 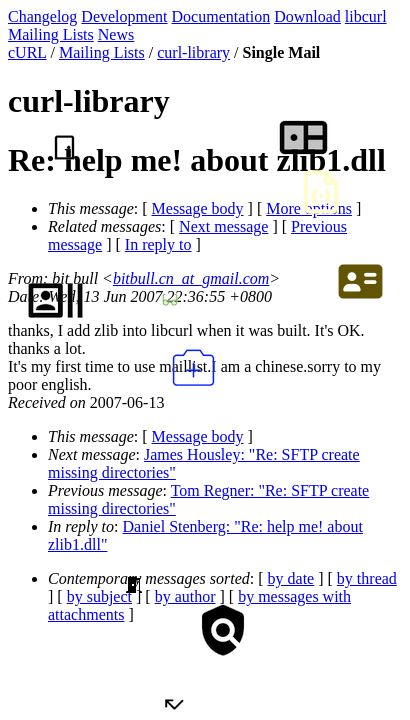 I want to click on view recently contacted people, so click(x=55, y=300).